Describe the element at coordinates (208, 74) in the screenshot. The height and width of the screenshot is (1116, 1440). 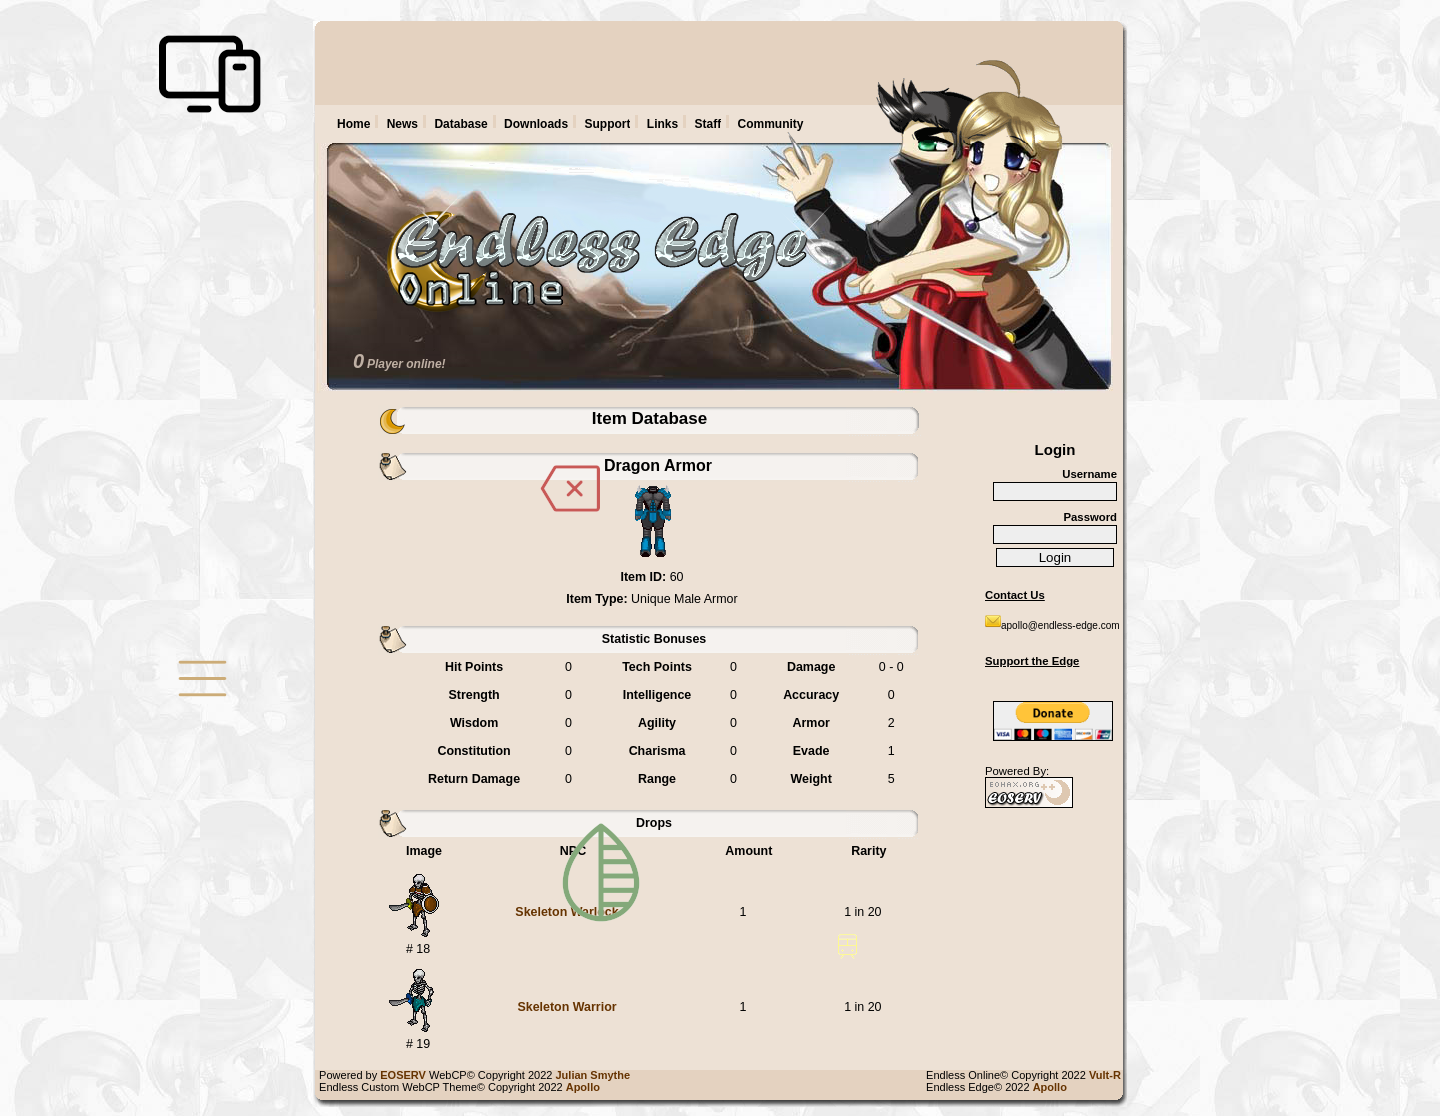
I see `manage connected devices` at that location.